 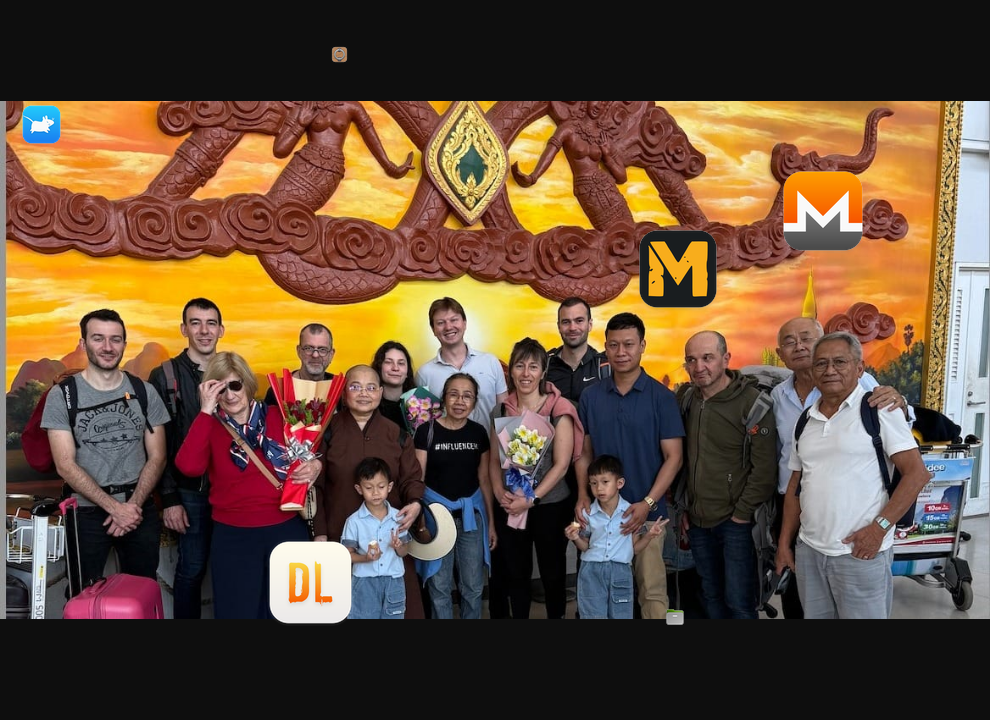 What do you see at coordinates (310, 582) in the screenshot?
I see `launch dying light game` at bounding box center [310, 582].